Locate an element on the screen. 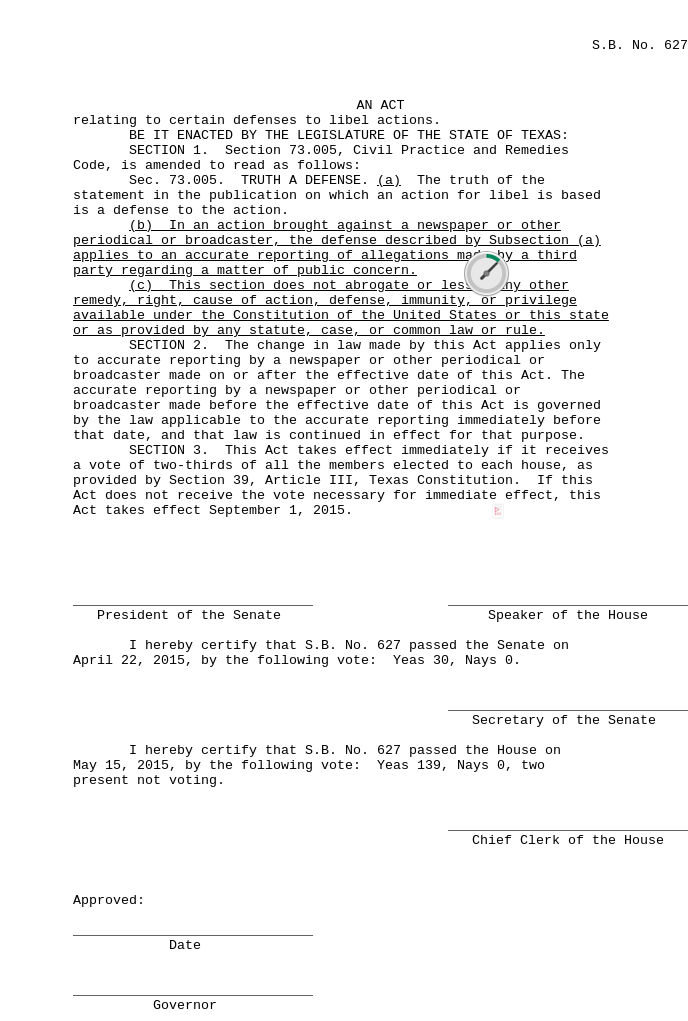 The image size is (688, 1021). open sysprof system profiler is located at coordinates (486, 273).